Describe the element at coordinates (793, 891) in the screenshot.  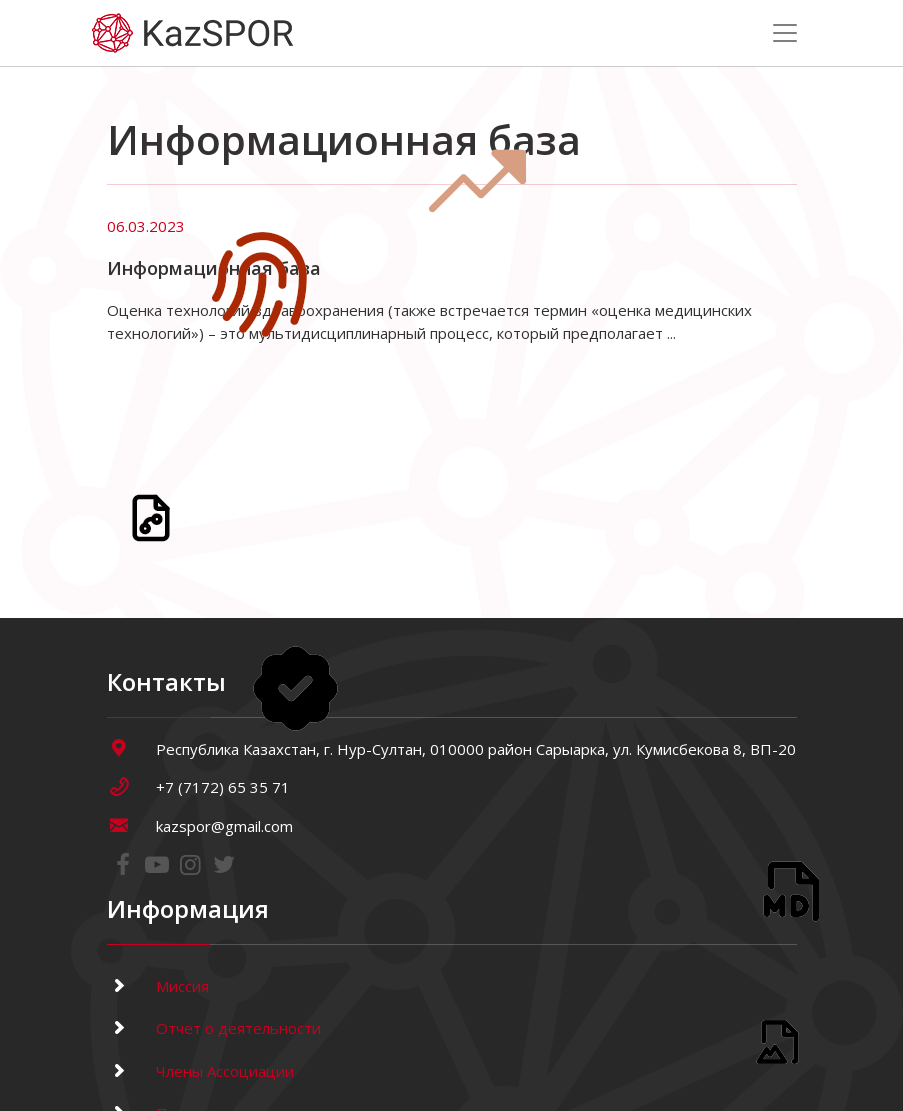
I see `open a markdown file` at that location.